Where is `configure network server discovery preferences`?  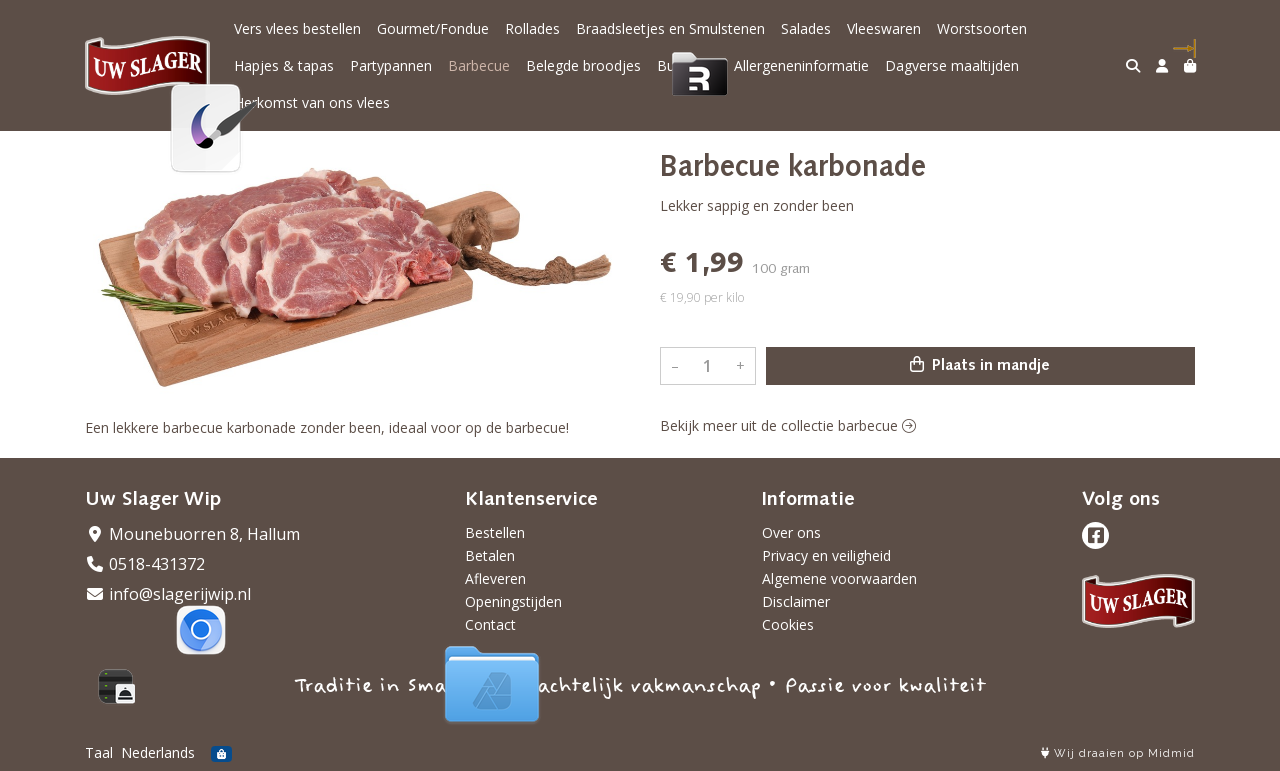
configure network server discovery preferences is located at coordinates (116, 687).